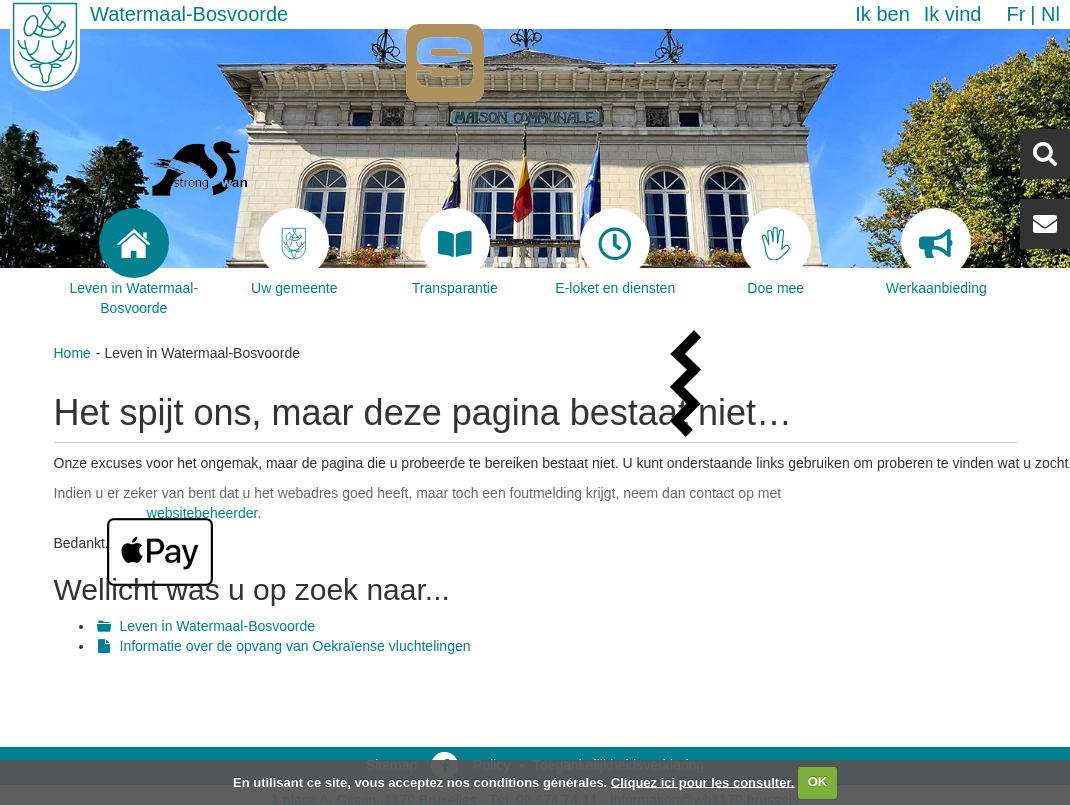  I want to click on open the Simkl app, so click(445, 63).